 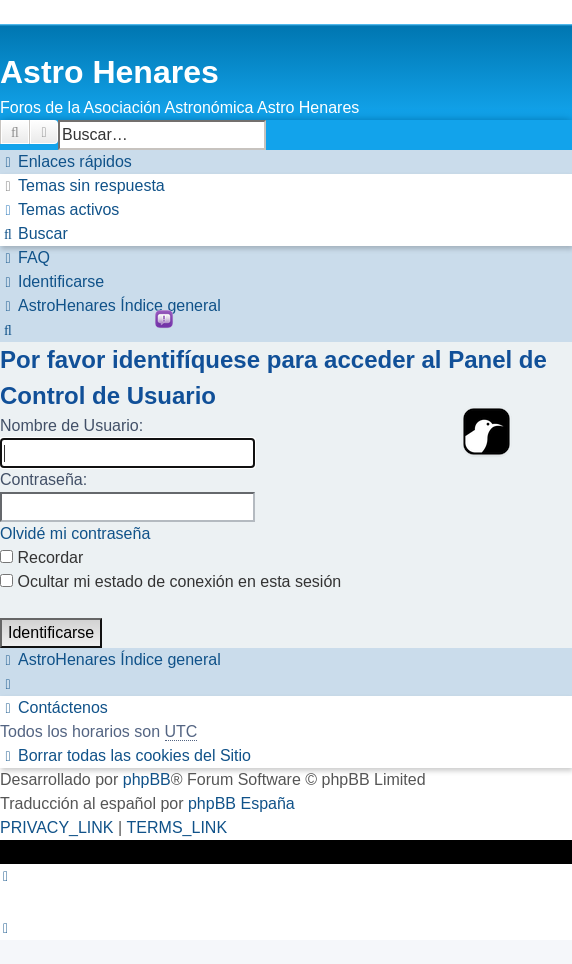 What do you see at coordinates (486, 431) in the screenshot?
I see `open cinny matrix messaging client` at bounding box center [486, 431].